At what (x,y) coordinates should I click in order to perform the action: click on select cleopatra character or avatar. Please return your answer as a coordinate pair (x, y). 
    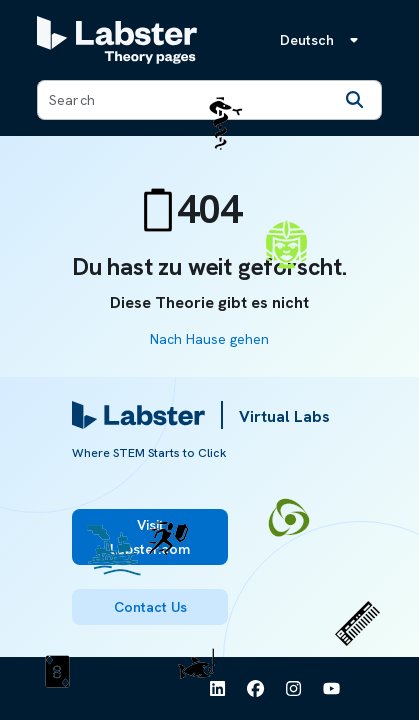
    Looking at the image, I should click on (286, 244).